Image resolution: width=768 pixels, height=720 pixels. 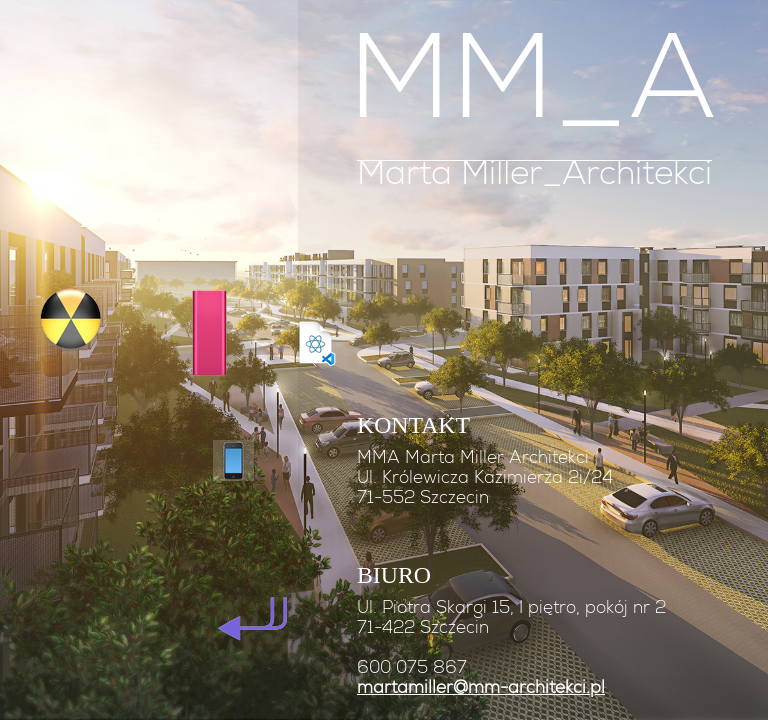 What do you see at coordinates (315, 343) in the screenshot?
I see `open a React JavaScript file` at bounding box center [315, 343].